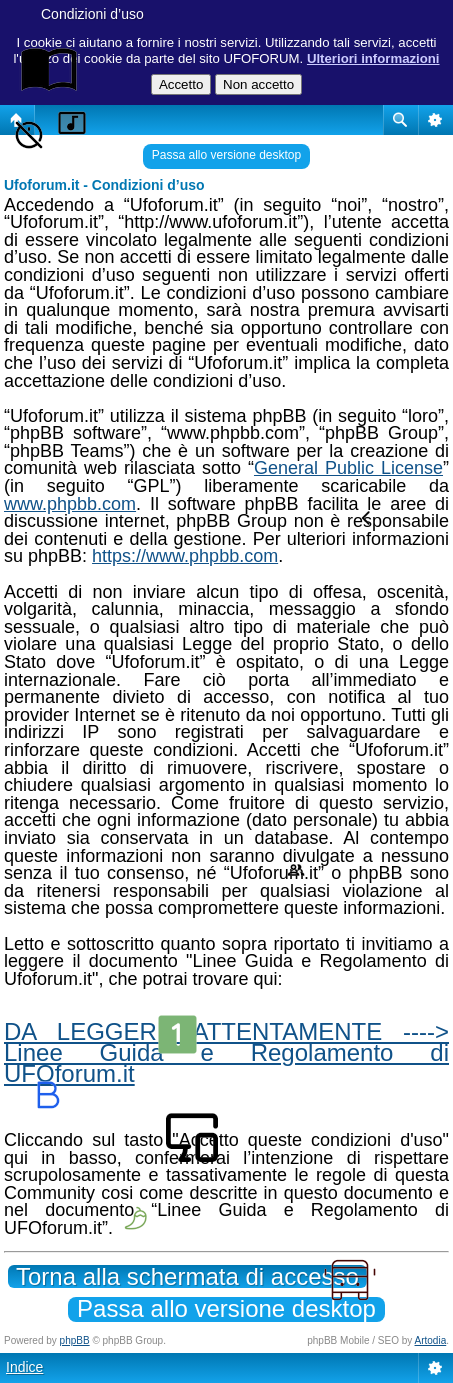 The width and height of the screenshot is (453, 1383). I want to click on import contacts from address book, so click(49, 67).